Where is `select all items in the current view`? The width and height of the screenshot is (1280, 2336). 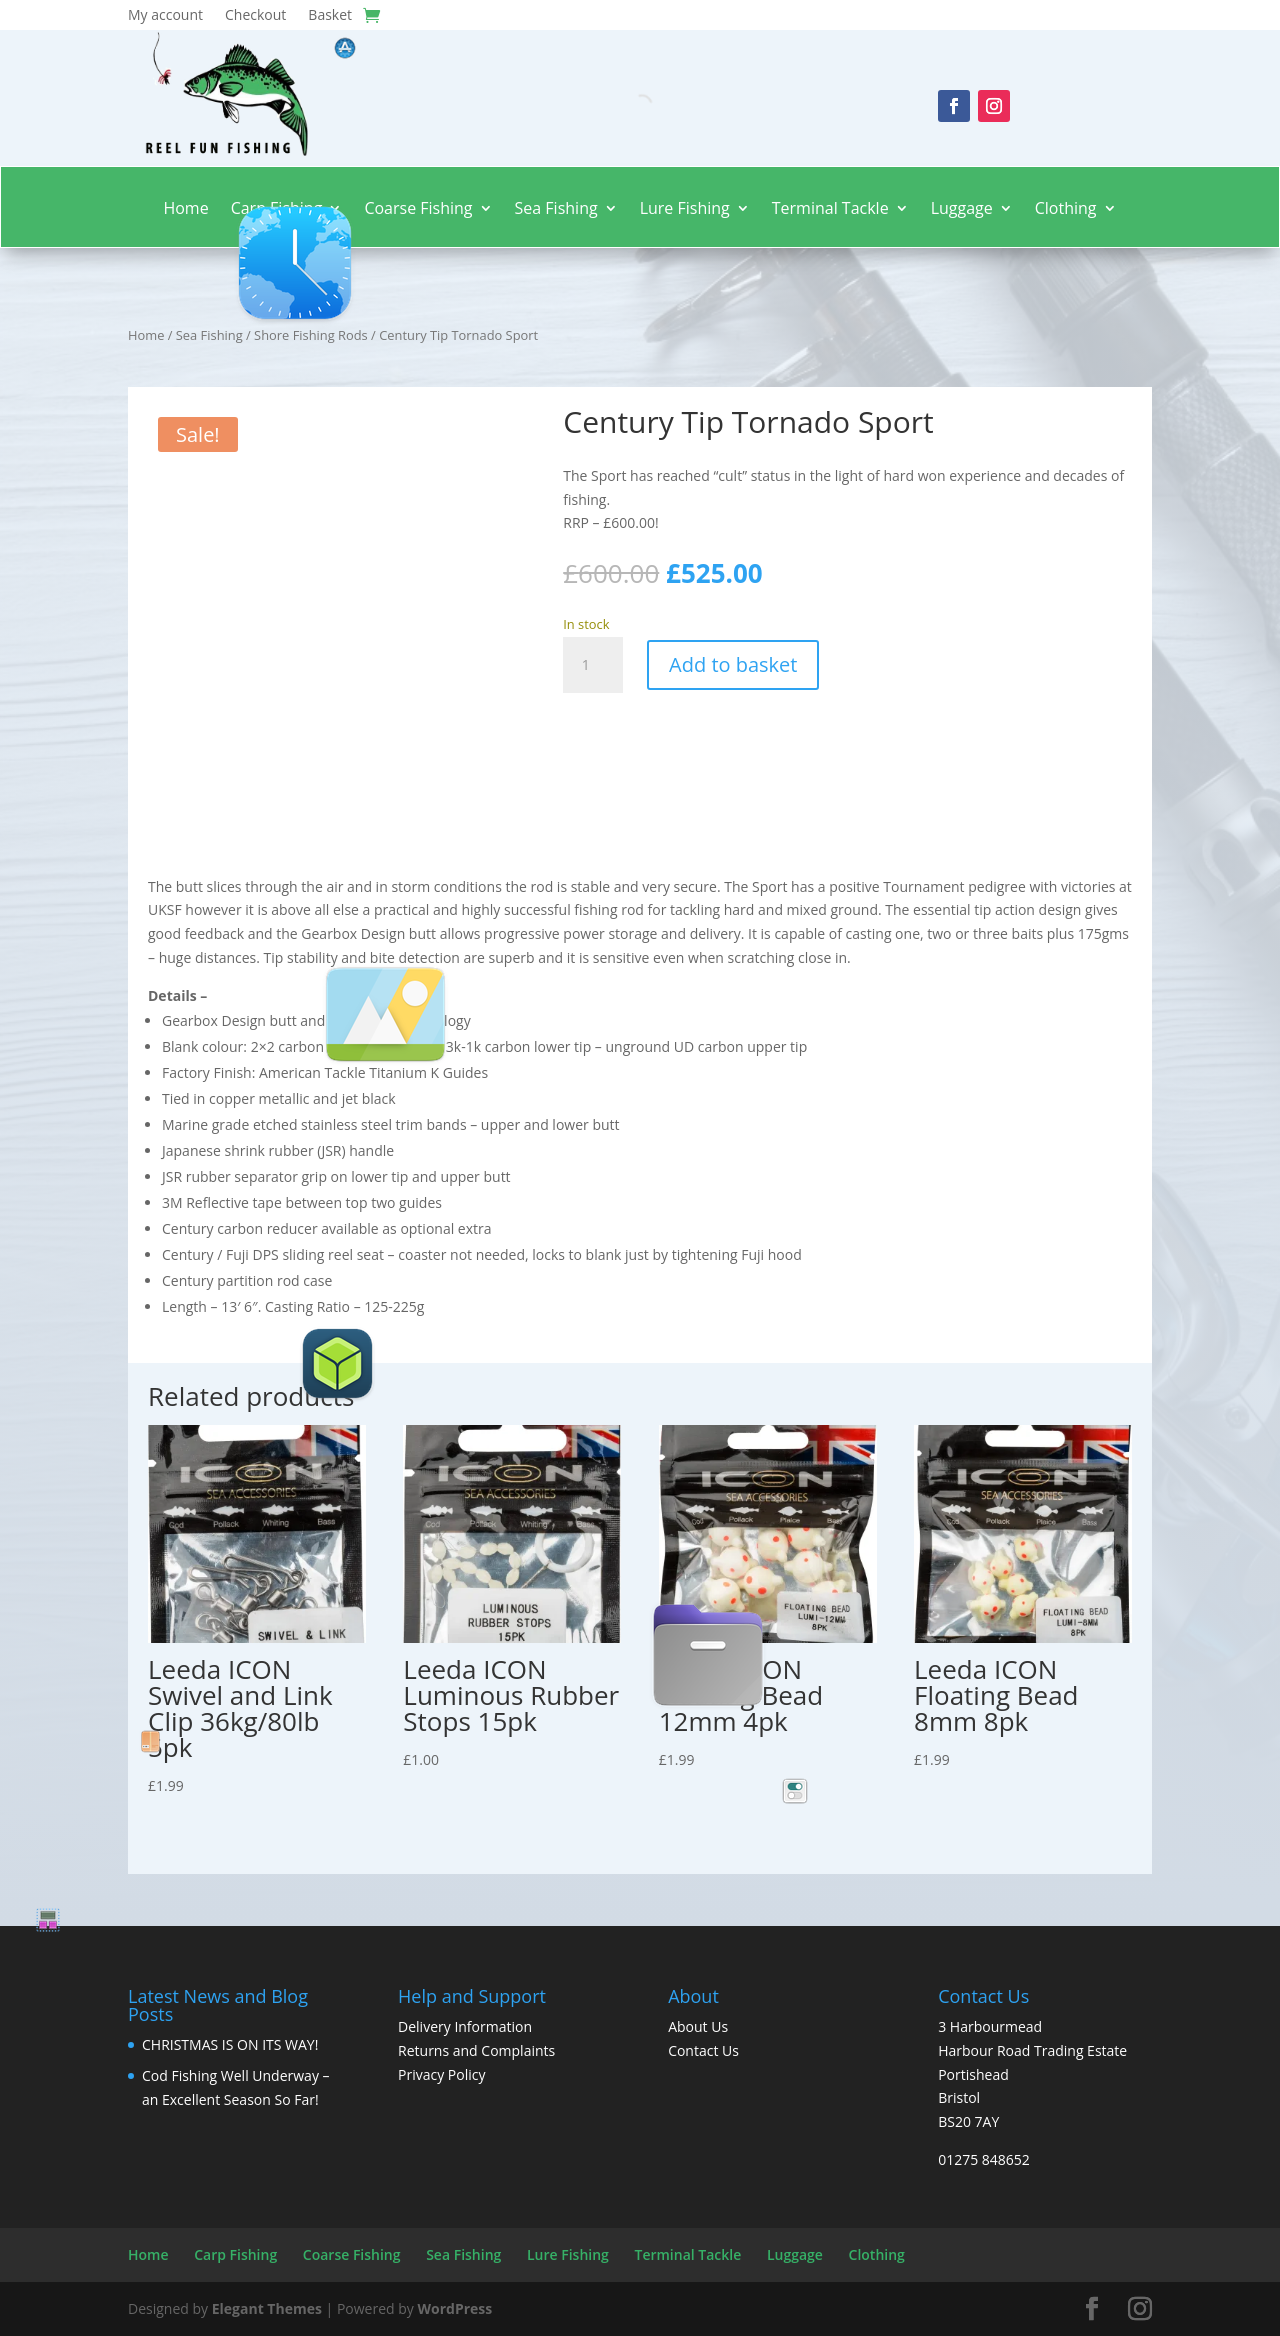
select all items in the current view is located at coordinates (48, 1920).